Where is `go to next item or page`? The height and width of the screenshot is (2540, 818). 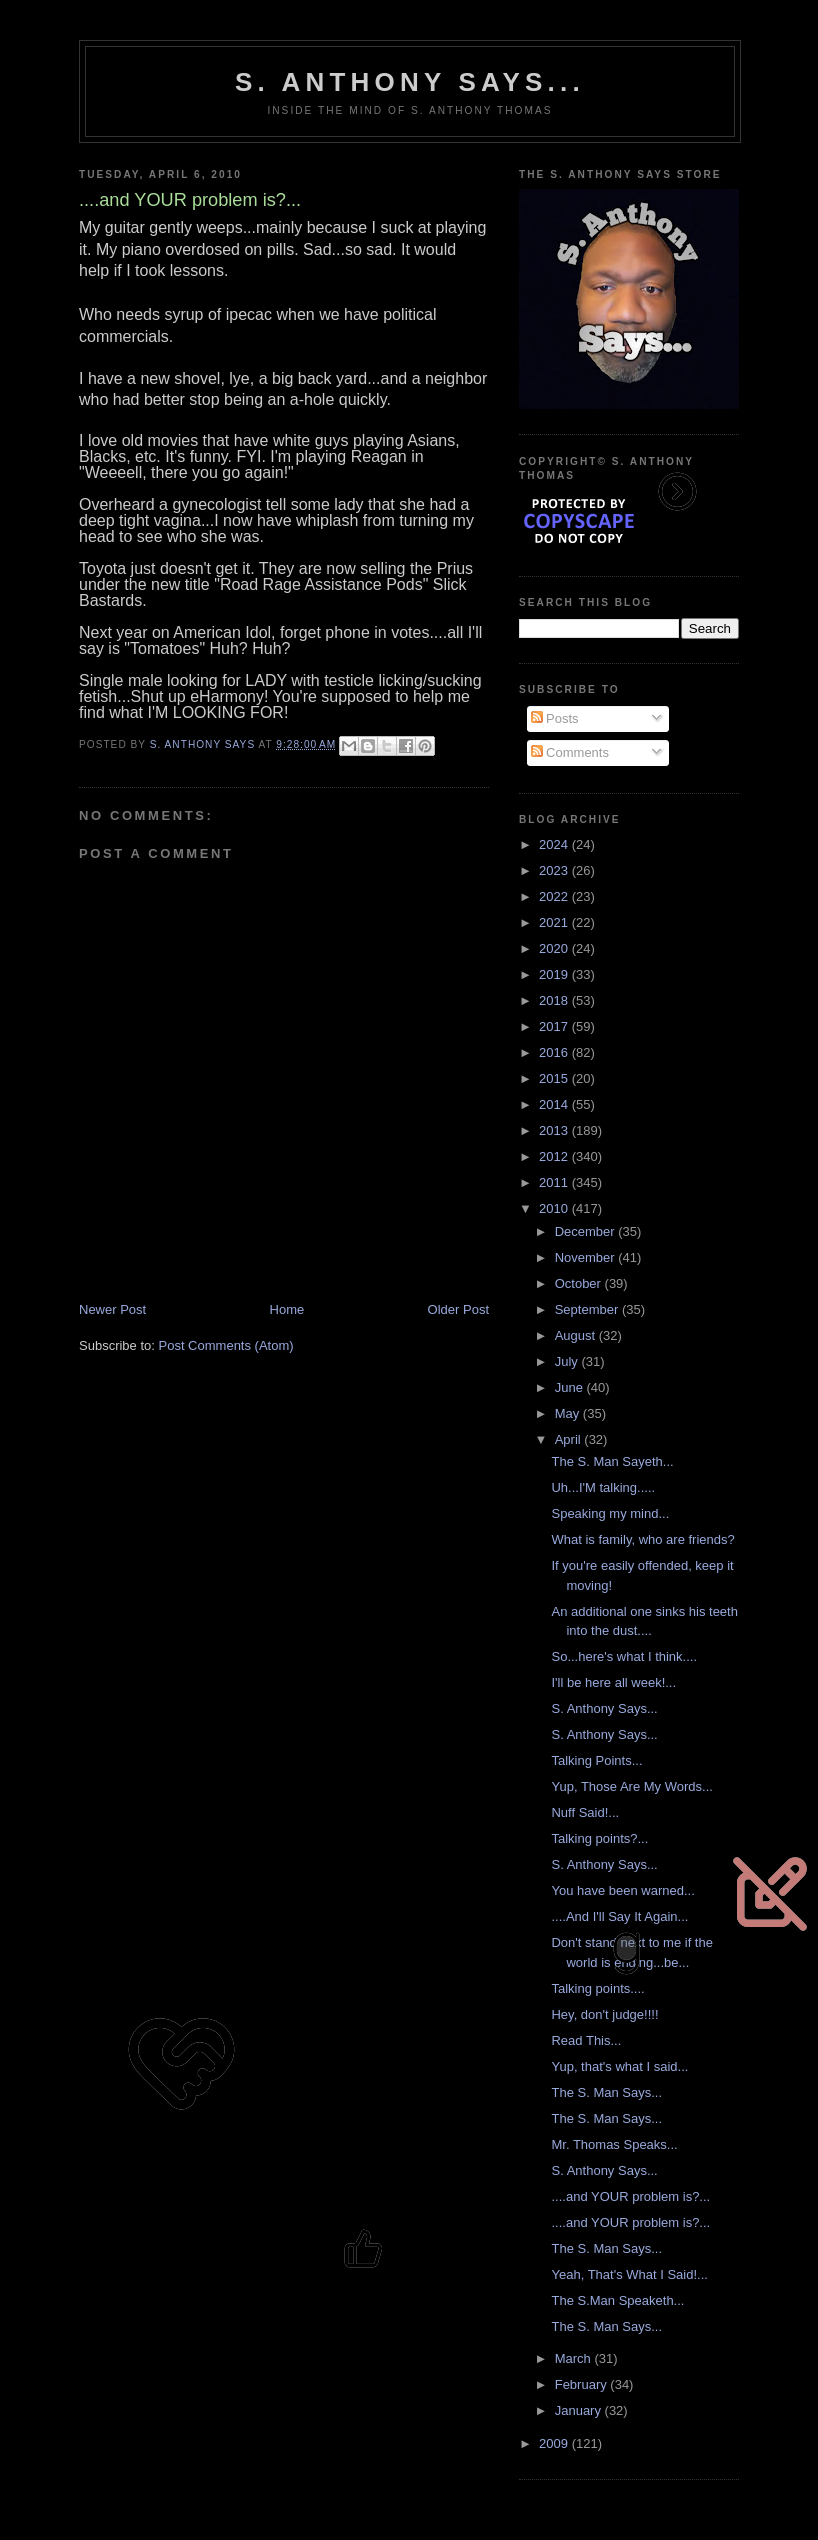 go to next item or page is located at coordinates (677, 491).